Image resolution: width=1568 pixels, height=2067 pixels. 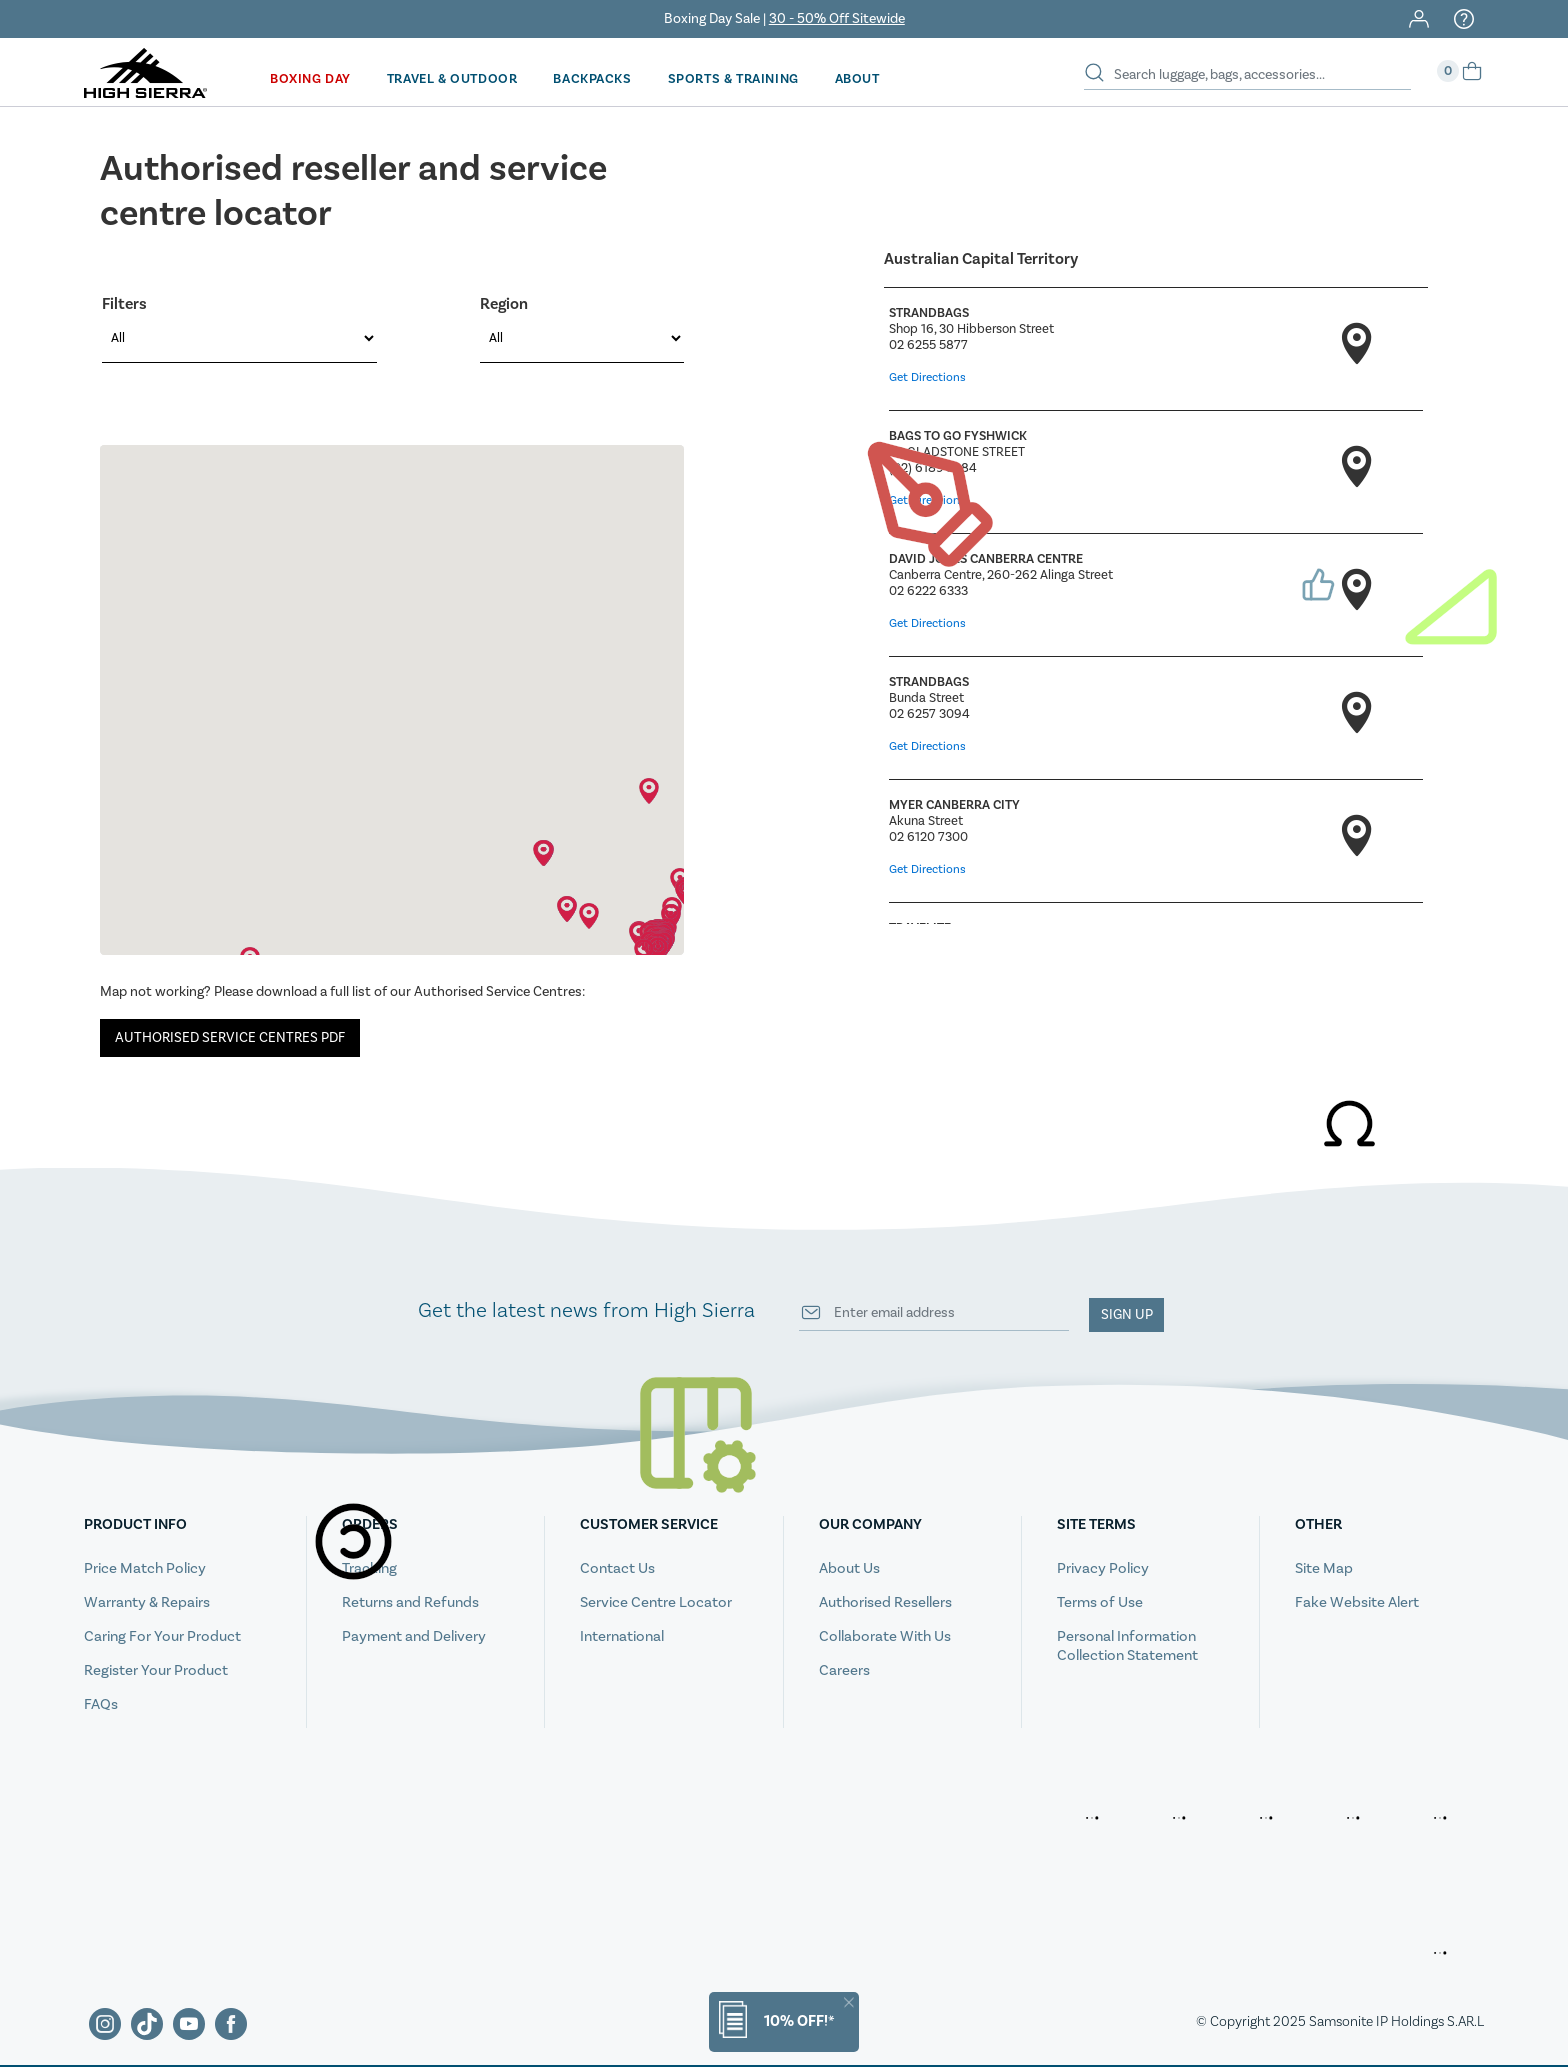 I want to click on configure column layout settings, so click(x=696, y=1433).